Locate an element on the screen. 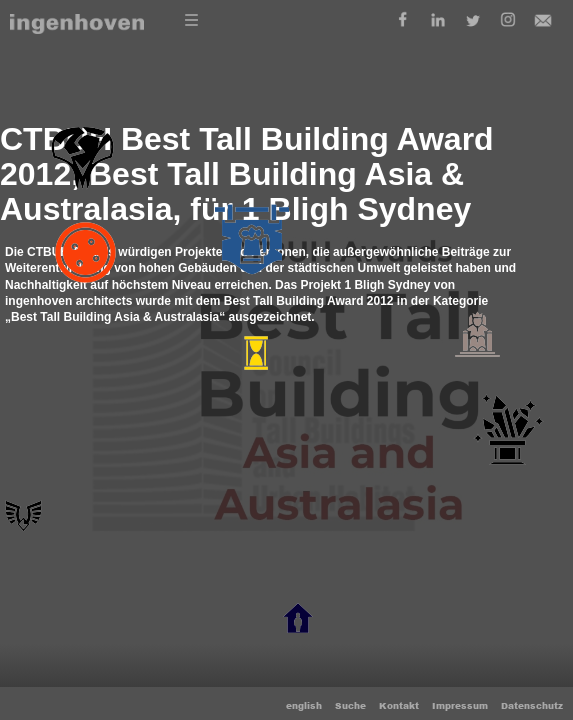 Image resolution: width=573 pixels, height=720 pixels. enemy defeated or kill count indicator is located at coordinates (82, 157).